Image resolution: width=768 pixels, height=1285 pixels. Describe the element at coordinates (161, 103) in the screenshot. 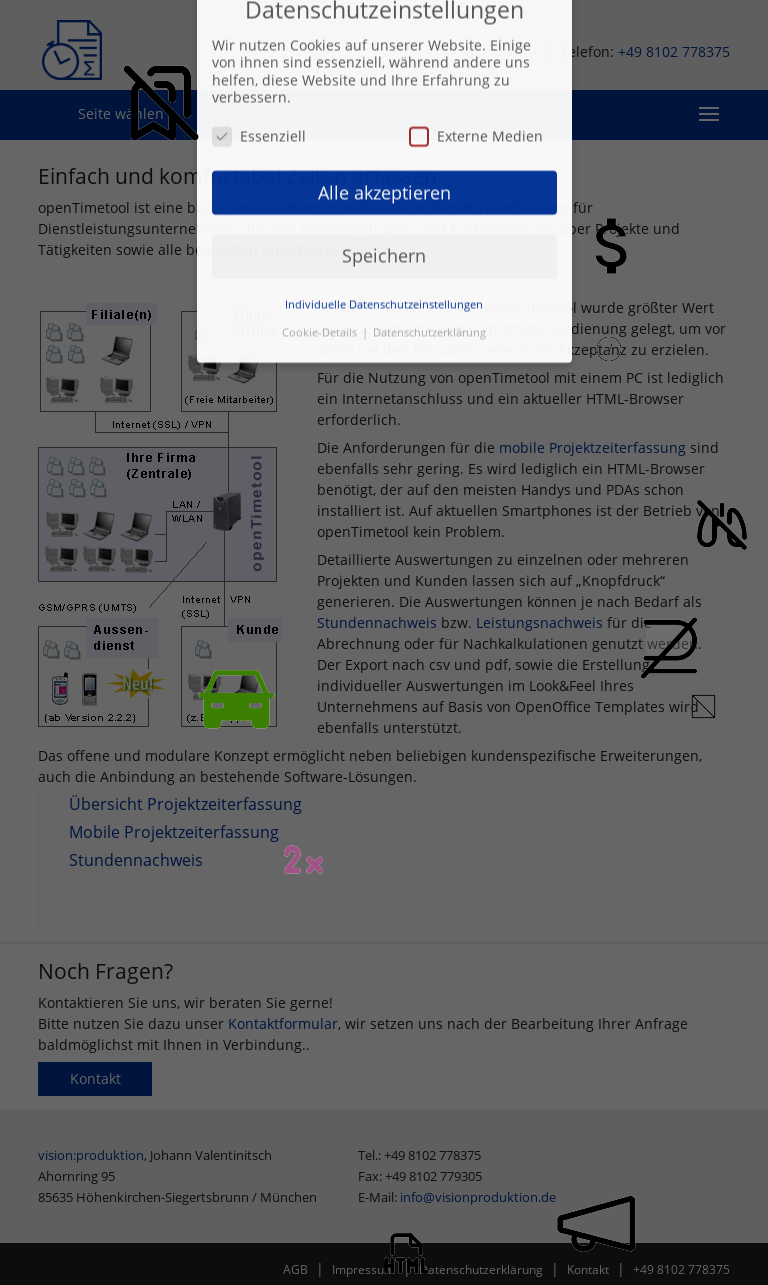

I see `bookmarks feature disabled` at that location.